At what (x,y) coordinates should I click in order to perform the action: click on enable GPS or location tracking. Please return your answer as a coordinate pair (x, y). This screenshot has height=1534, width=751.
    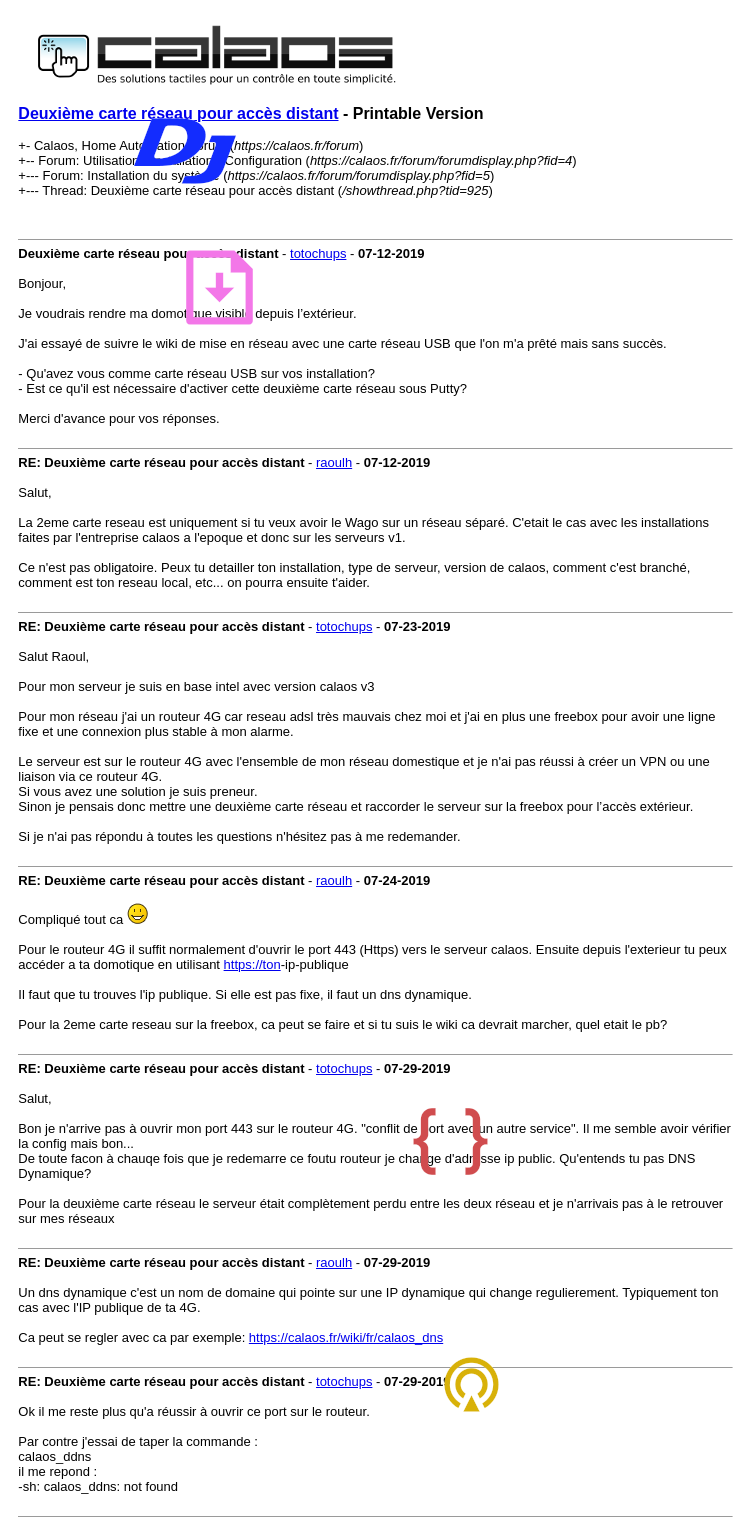
    Looking at the image, I should click on (471, 1384).